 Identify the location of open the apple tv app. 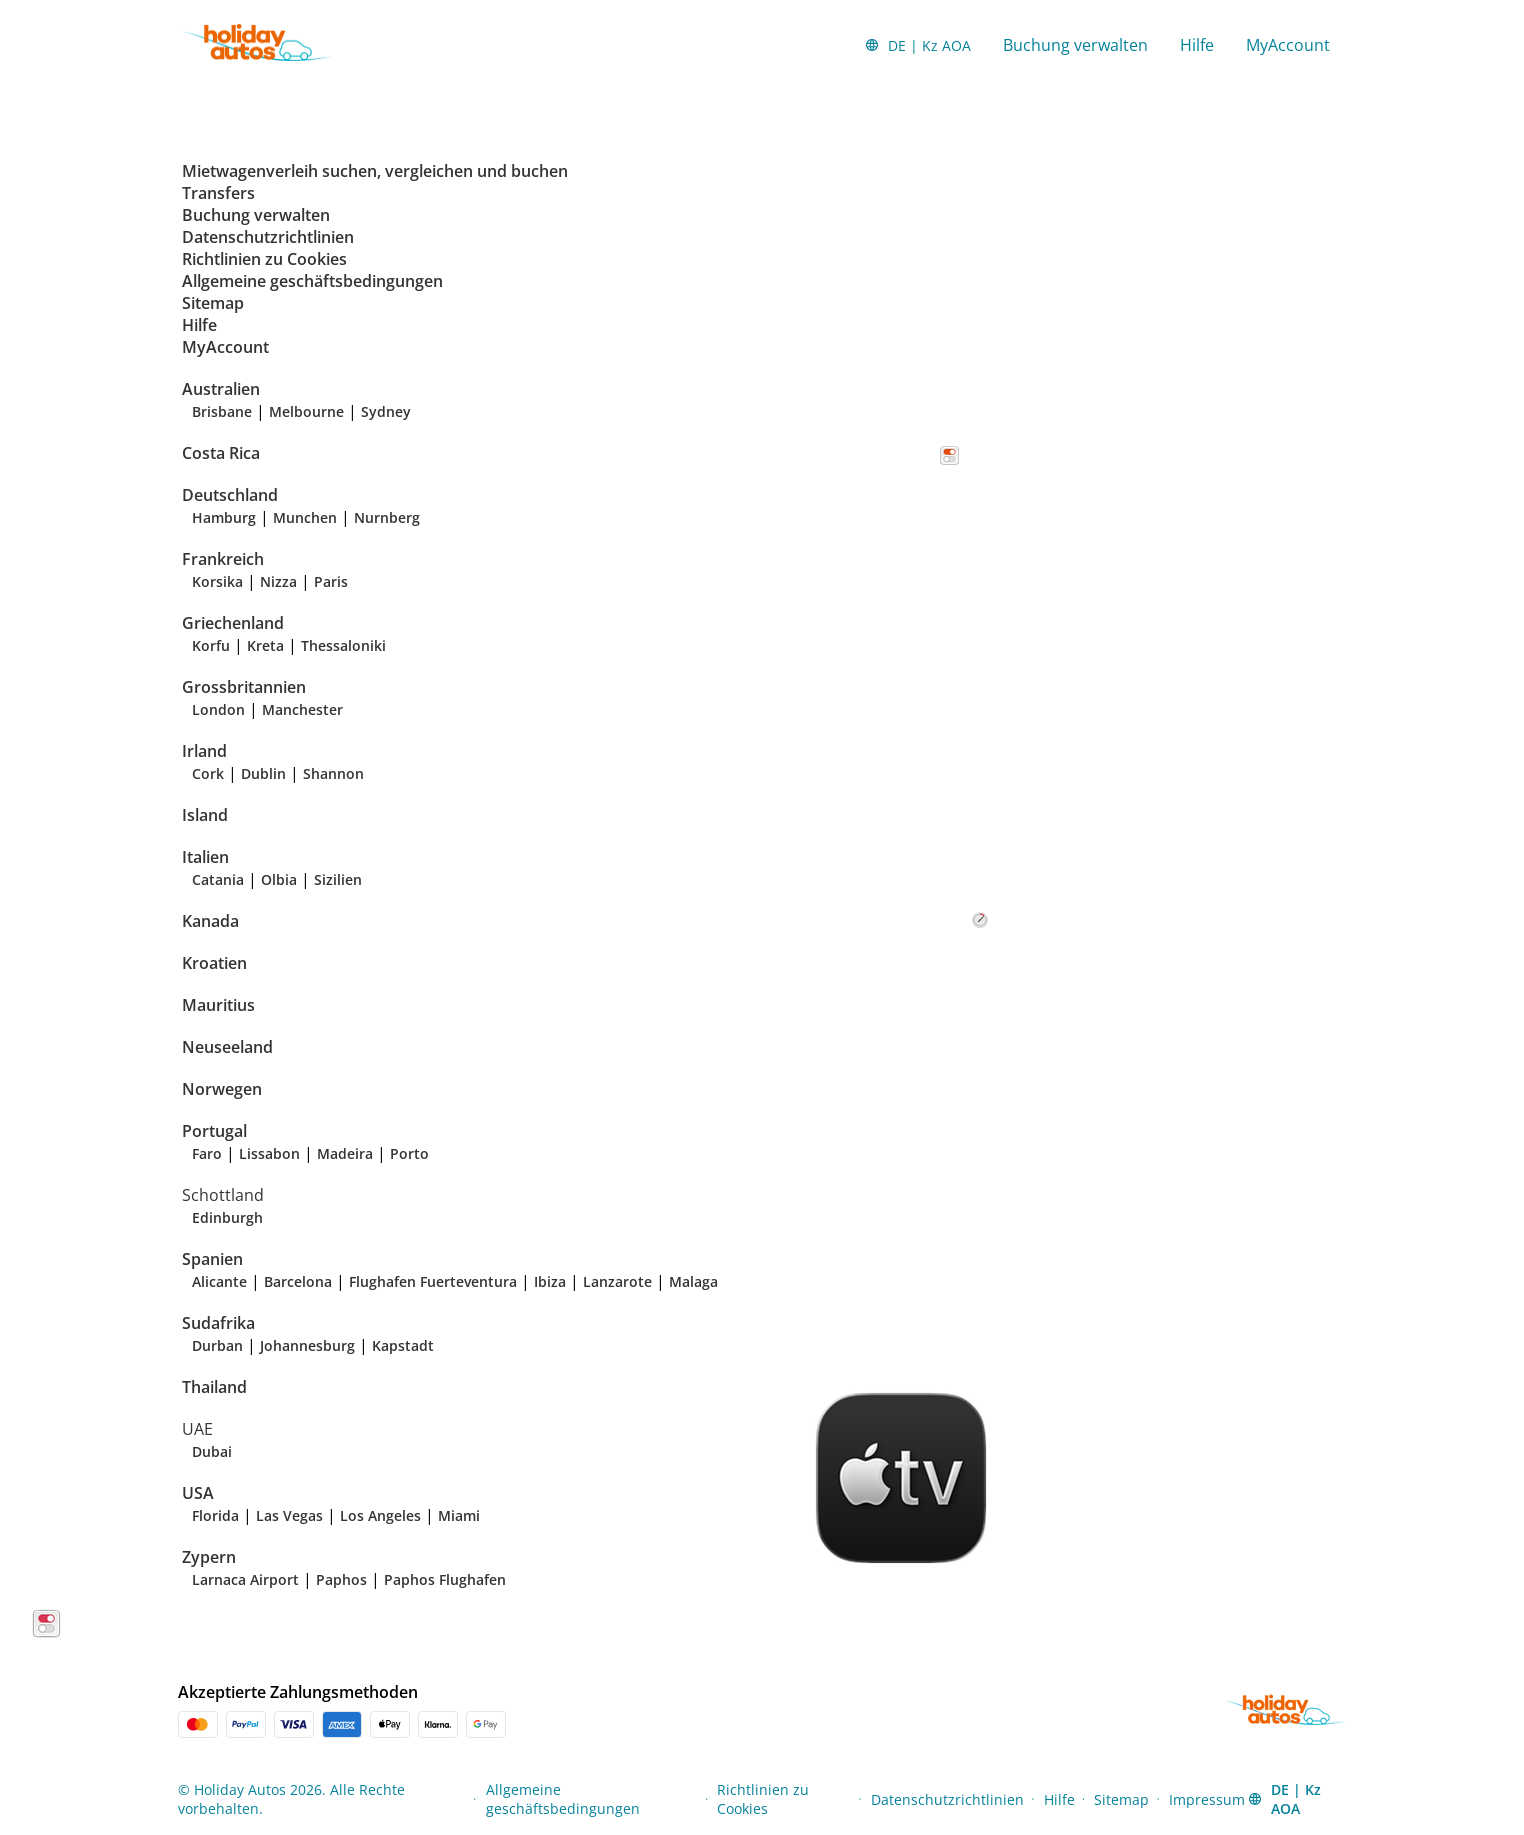
(901, 1478).